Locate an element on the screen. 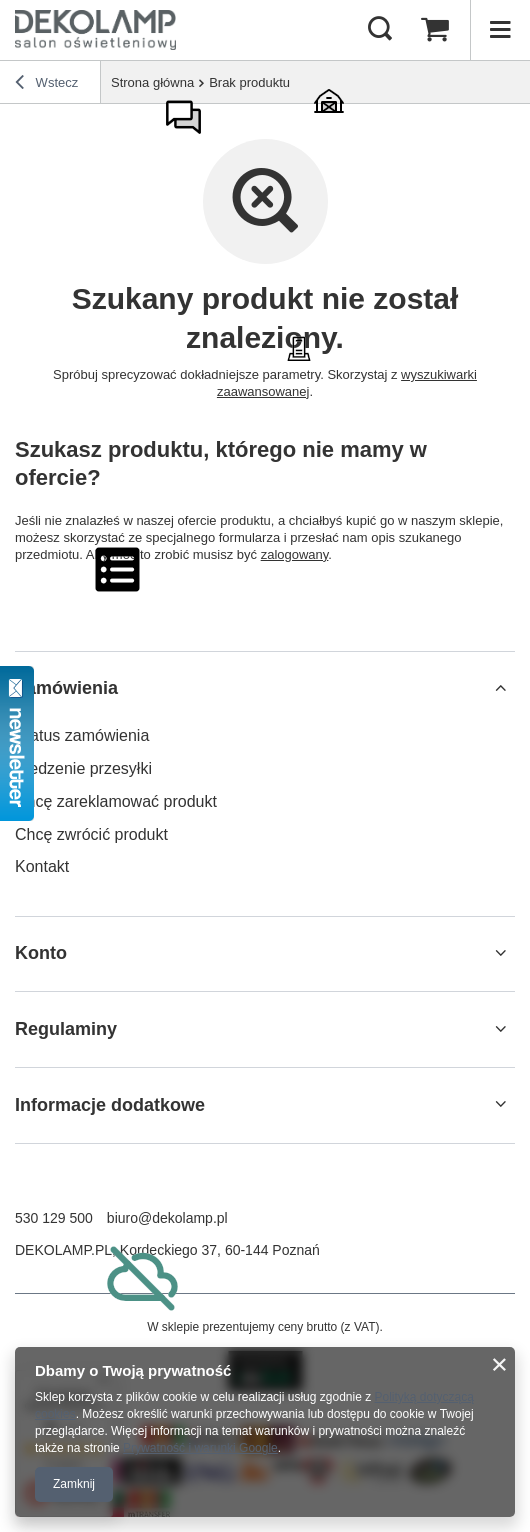 This screenshot has width=530, height=1532. view items in list format is located at coordinates (117, 569).